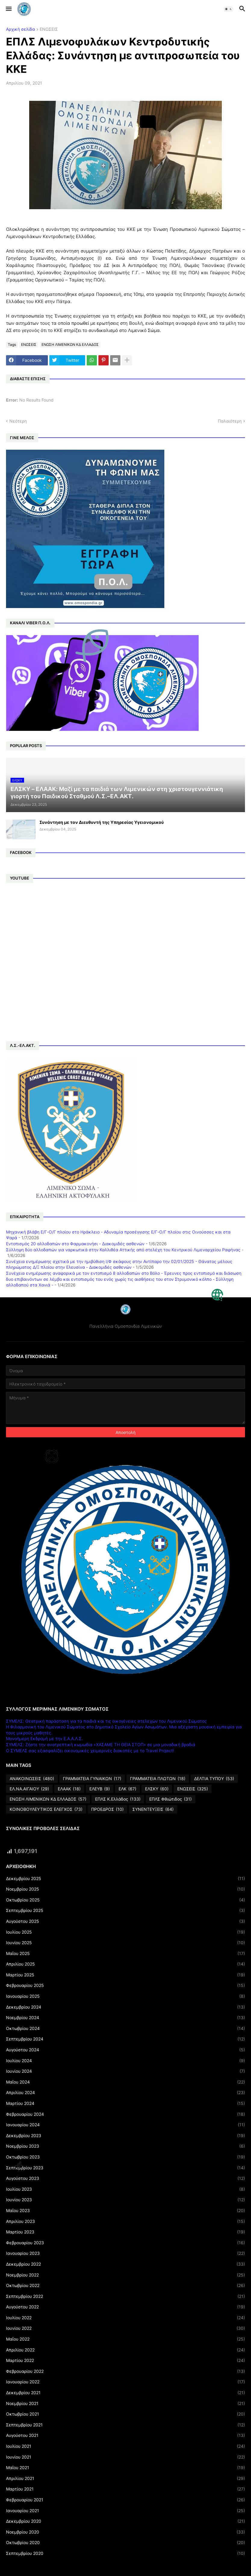 The image size is (251, 2576). Describe the element at coordinates (19, 2165) in the screenshot. I see `select cycling as your transportation mode` at that location.